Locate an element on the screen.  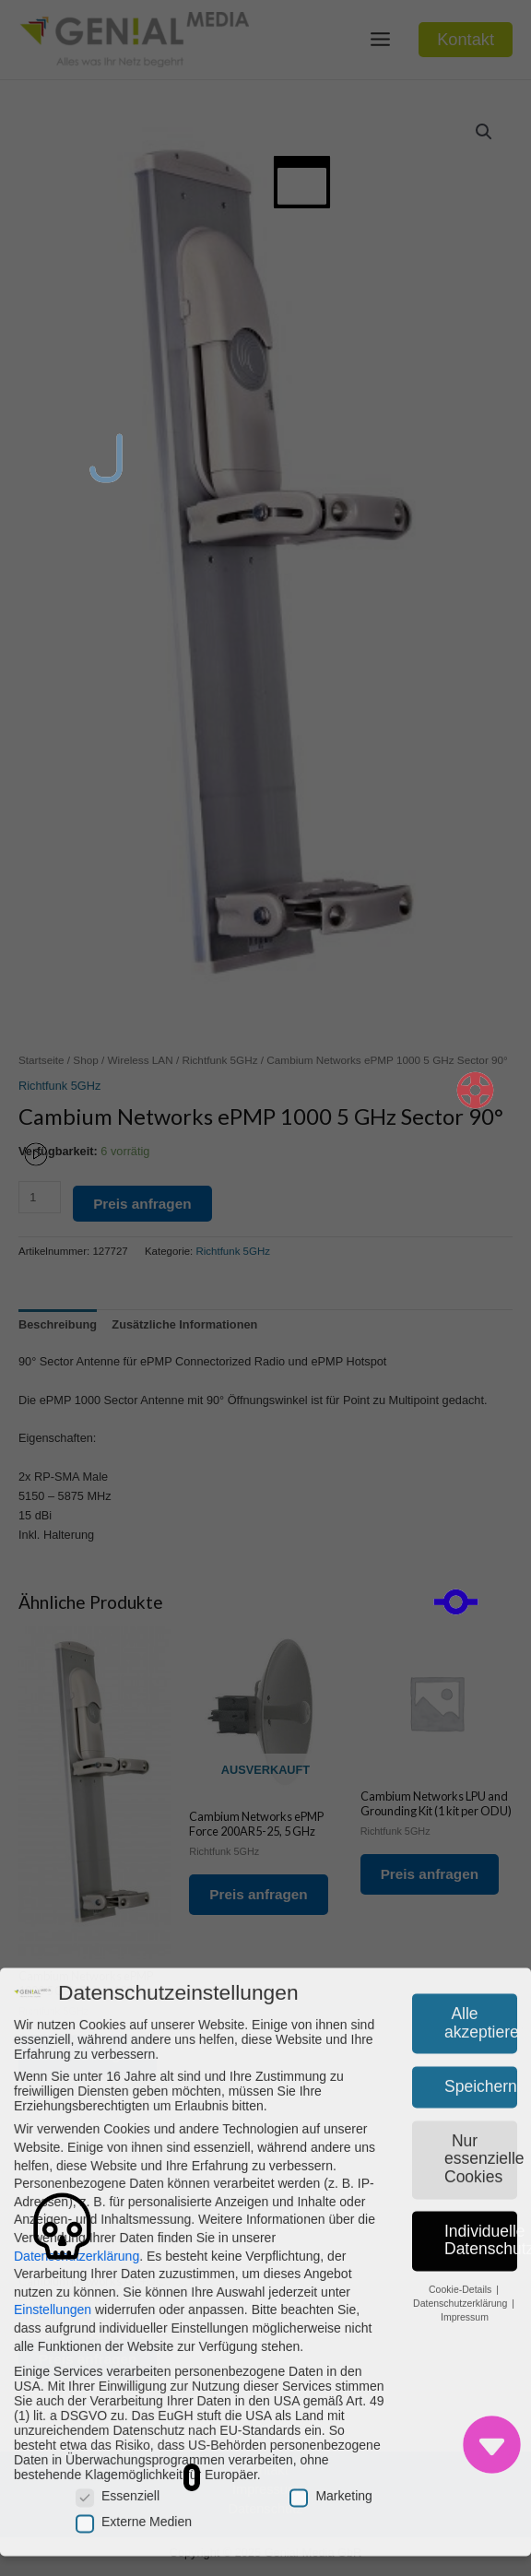
indicates dangerous or harmful content is located at coordinates (62, 2226).